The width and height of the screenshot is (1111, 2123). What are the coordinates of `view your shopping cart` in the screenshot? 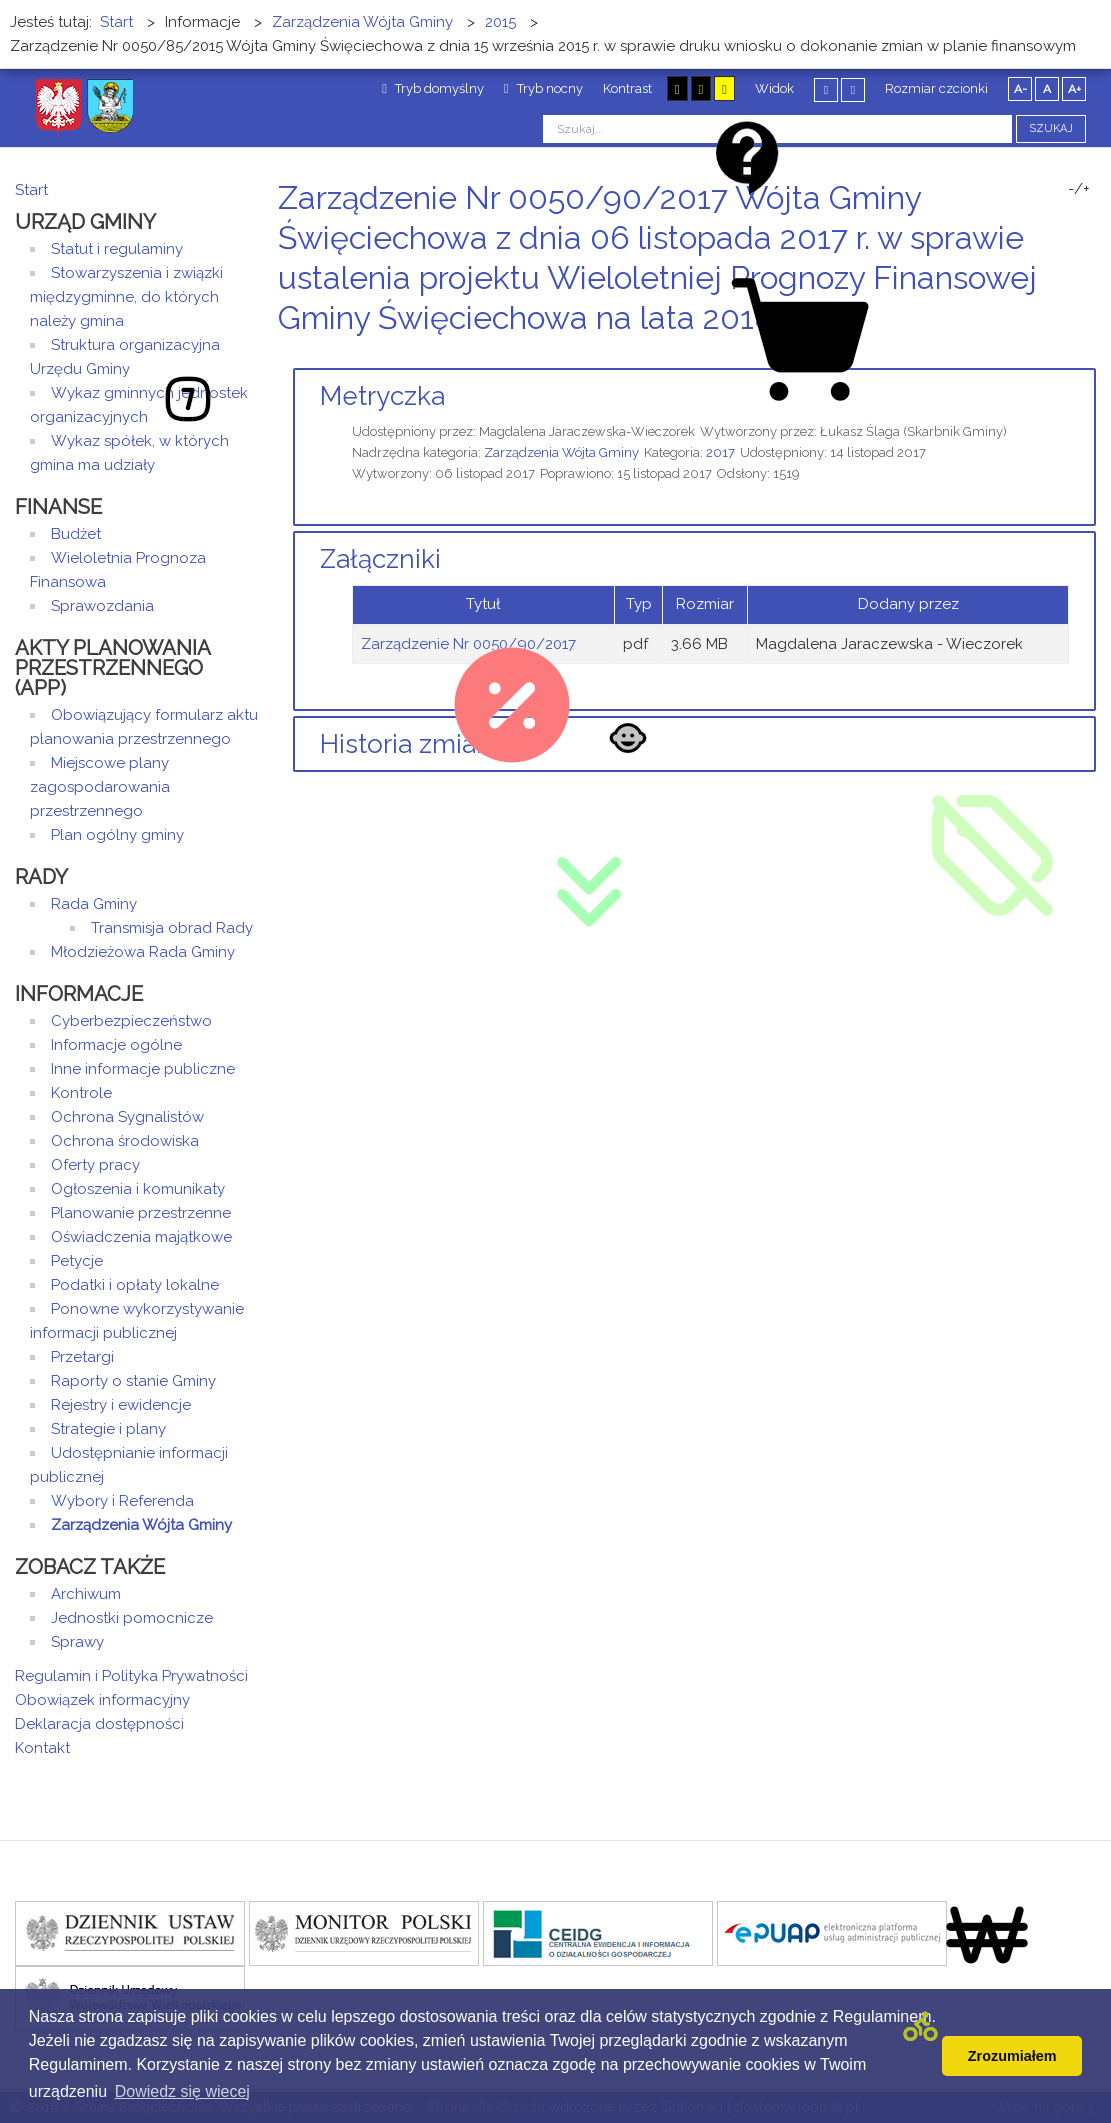 It's located at (802, 339).